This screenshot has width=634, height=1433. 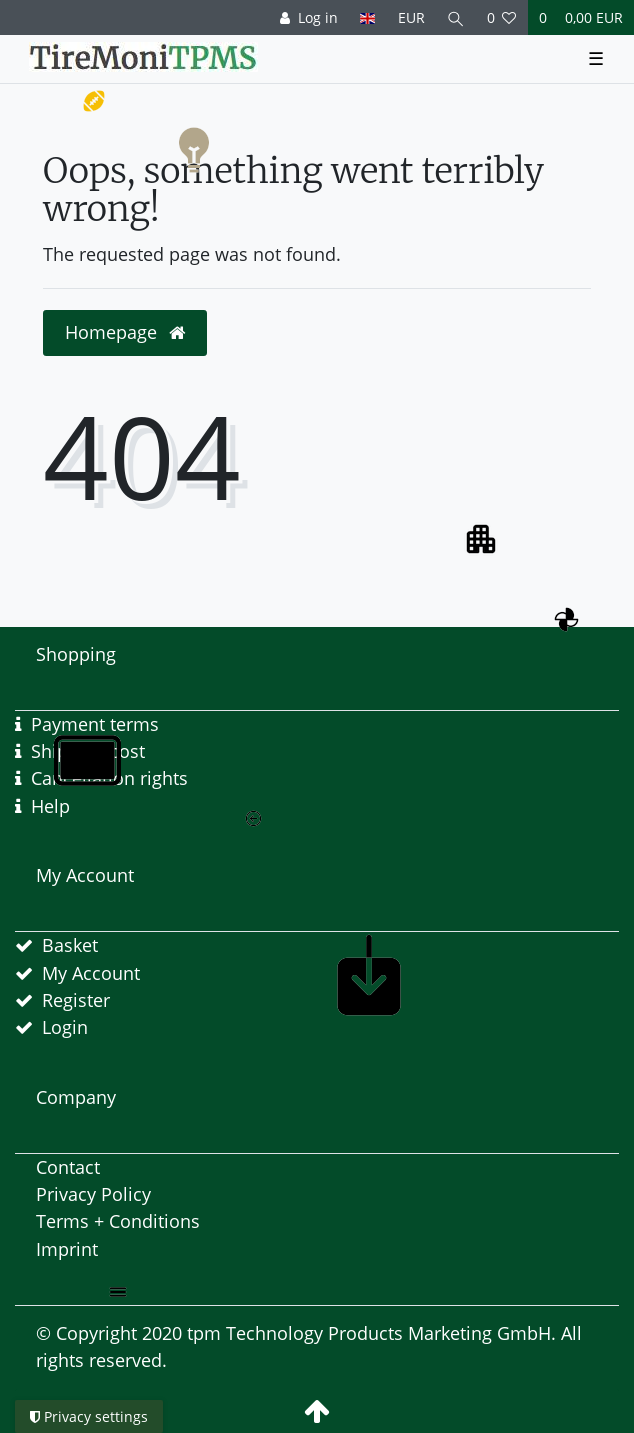 What do you see at coordinates (369, 975) in the screenshot?
I see `download a file or content` at bounding box center [369, 975].